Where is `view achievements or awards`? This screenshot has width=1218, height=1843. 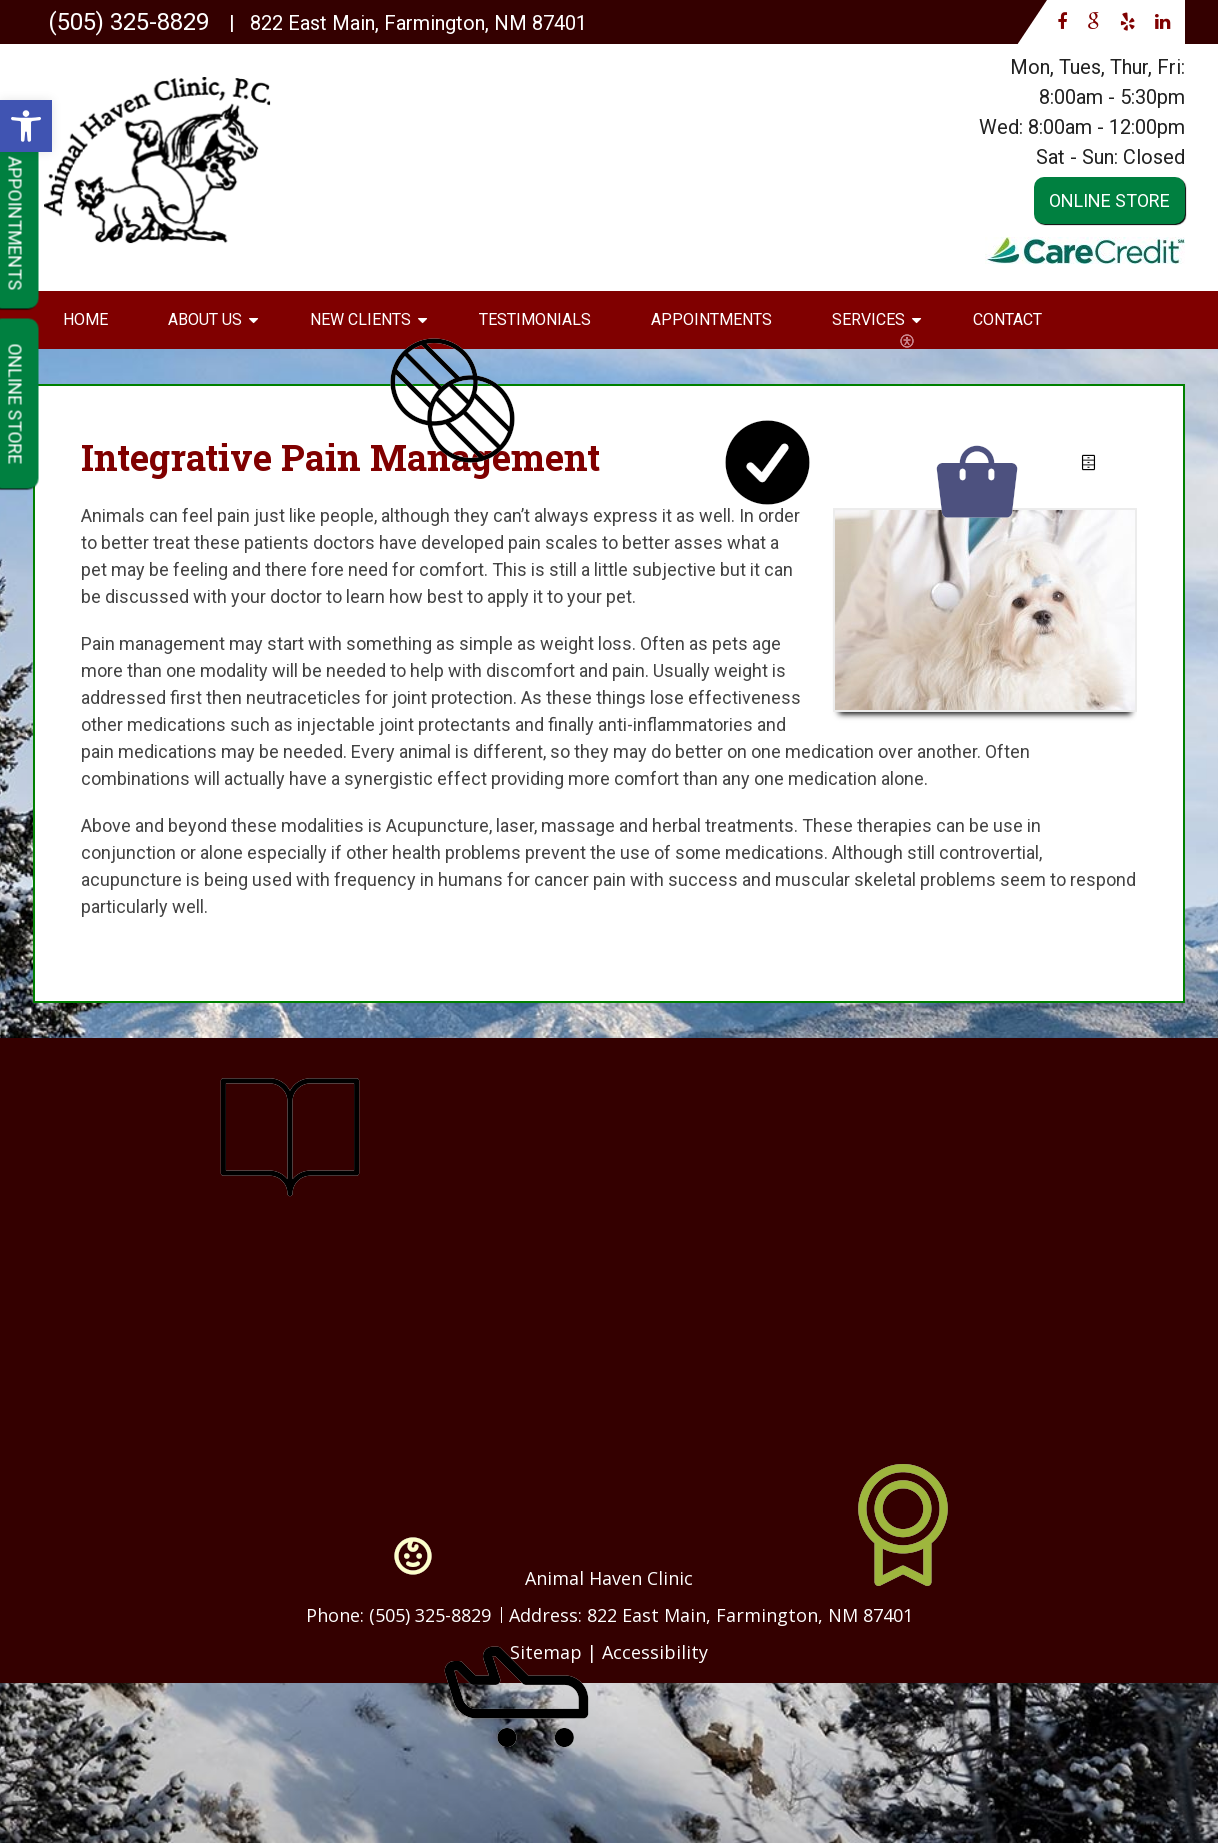 view achievements or awards is located at coordinates (903, 1525).